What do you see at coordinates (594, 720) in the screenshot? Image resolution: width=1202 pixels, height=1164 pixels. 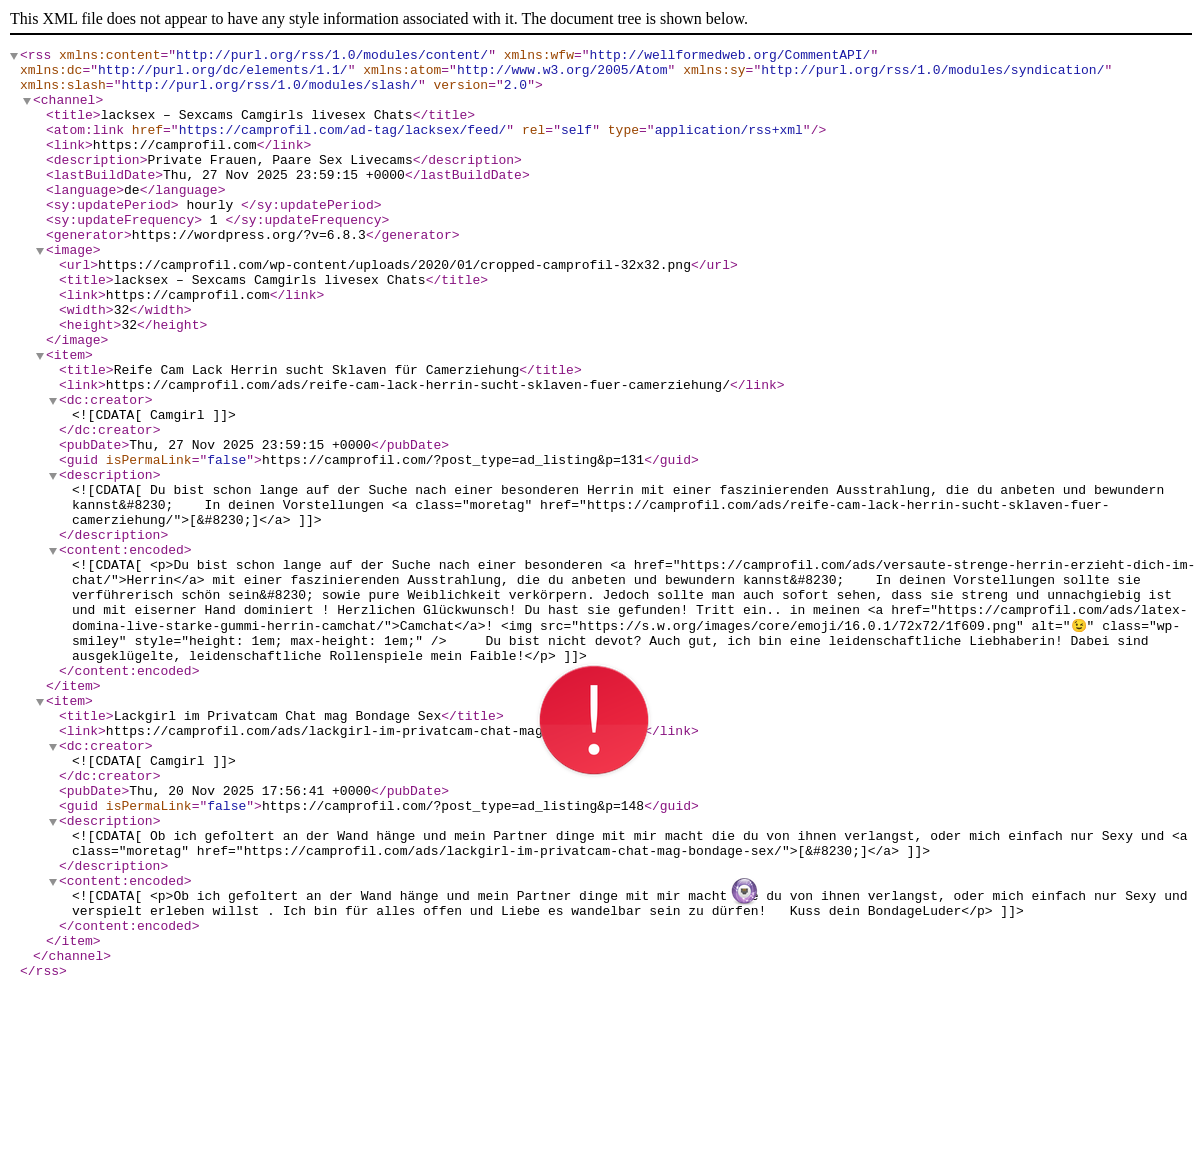 I see `indicates a warning or caution in a dialog` at bounding box center [594, 720].